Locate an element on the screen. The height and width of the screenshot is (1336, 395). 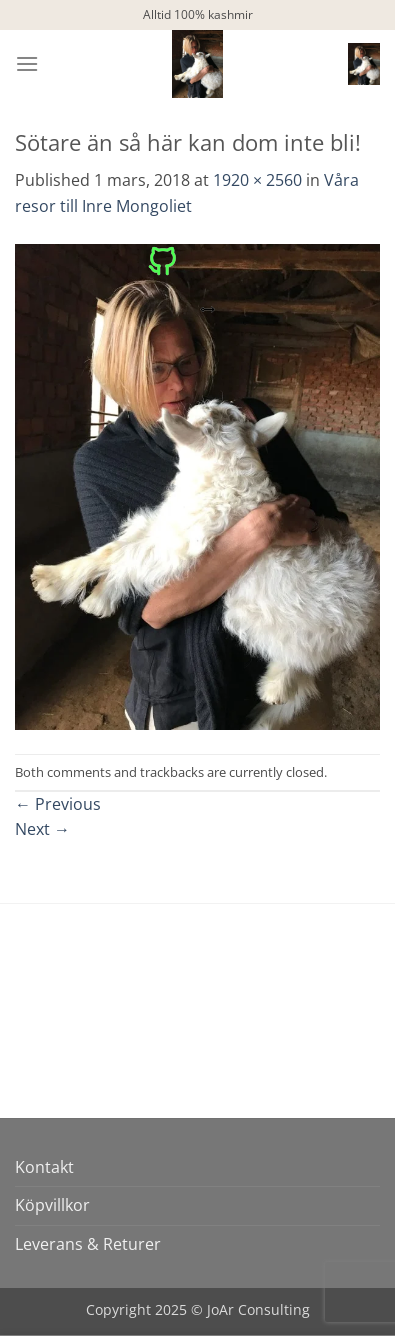
view project on github is located at coordinates (163, 261).